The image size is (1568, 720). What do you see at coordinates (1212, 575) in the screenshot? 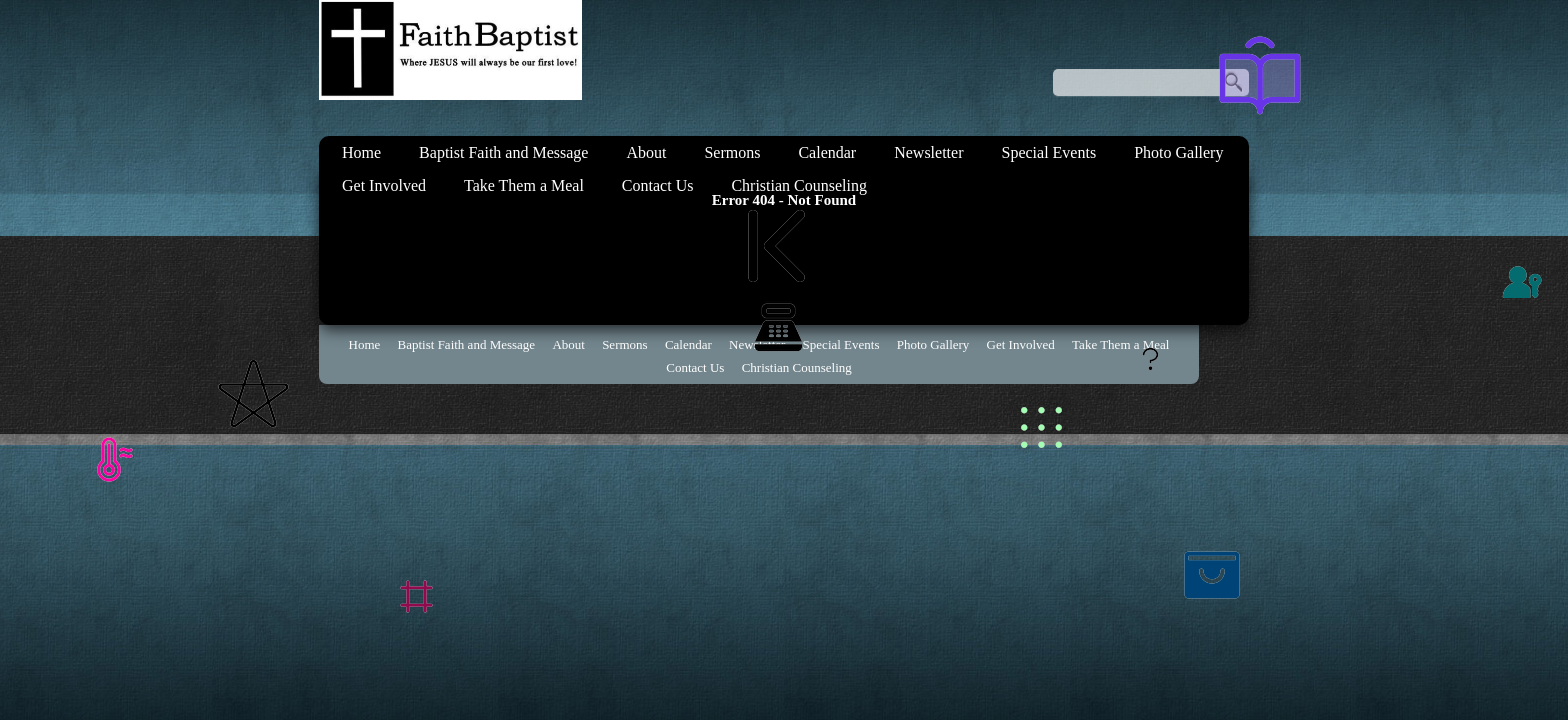
I see `view your shopping cart` at bounding box center [1212, 575].